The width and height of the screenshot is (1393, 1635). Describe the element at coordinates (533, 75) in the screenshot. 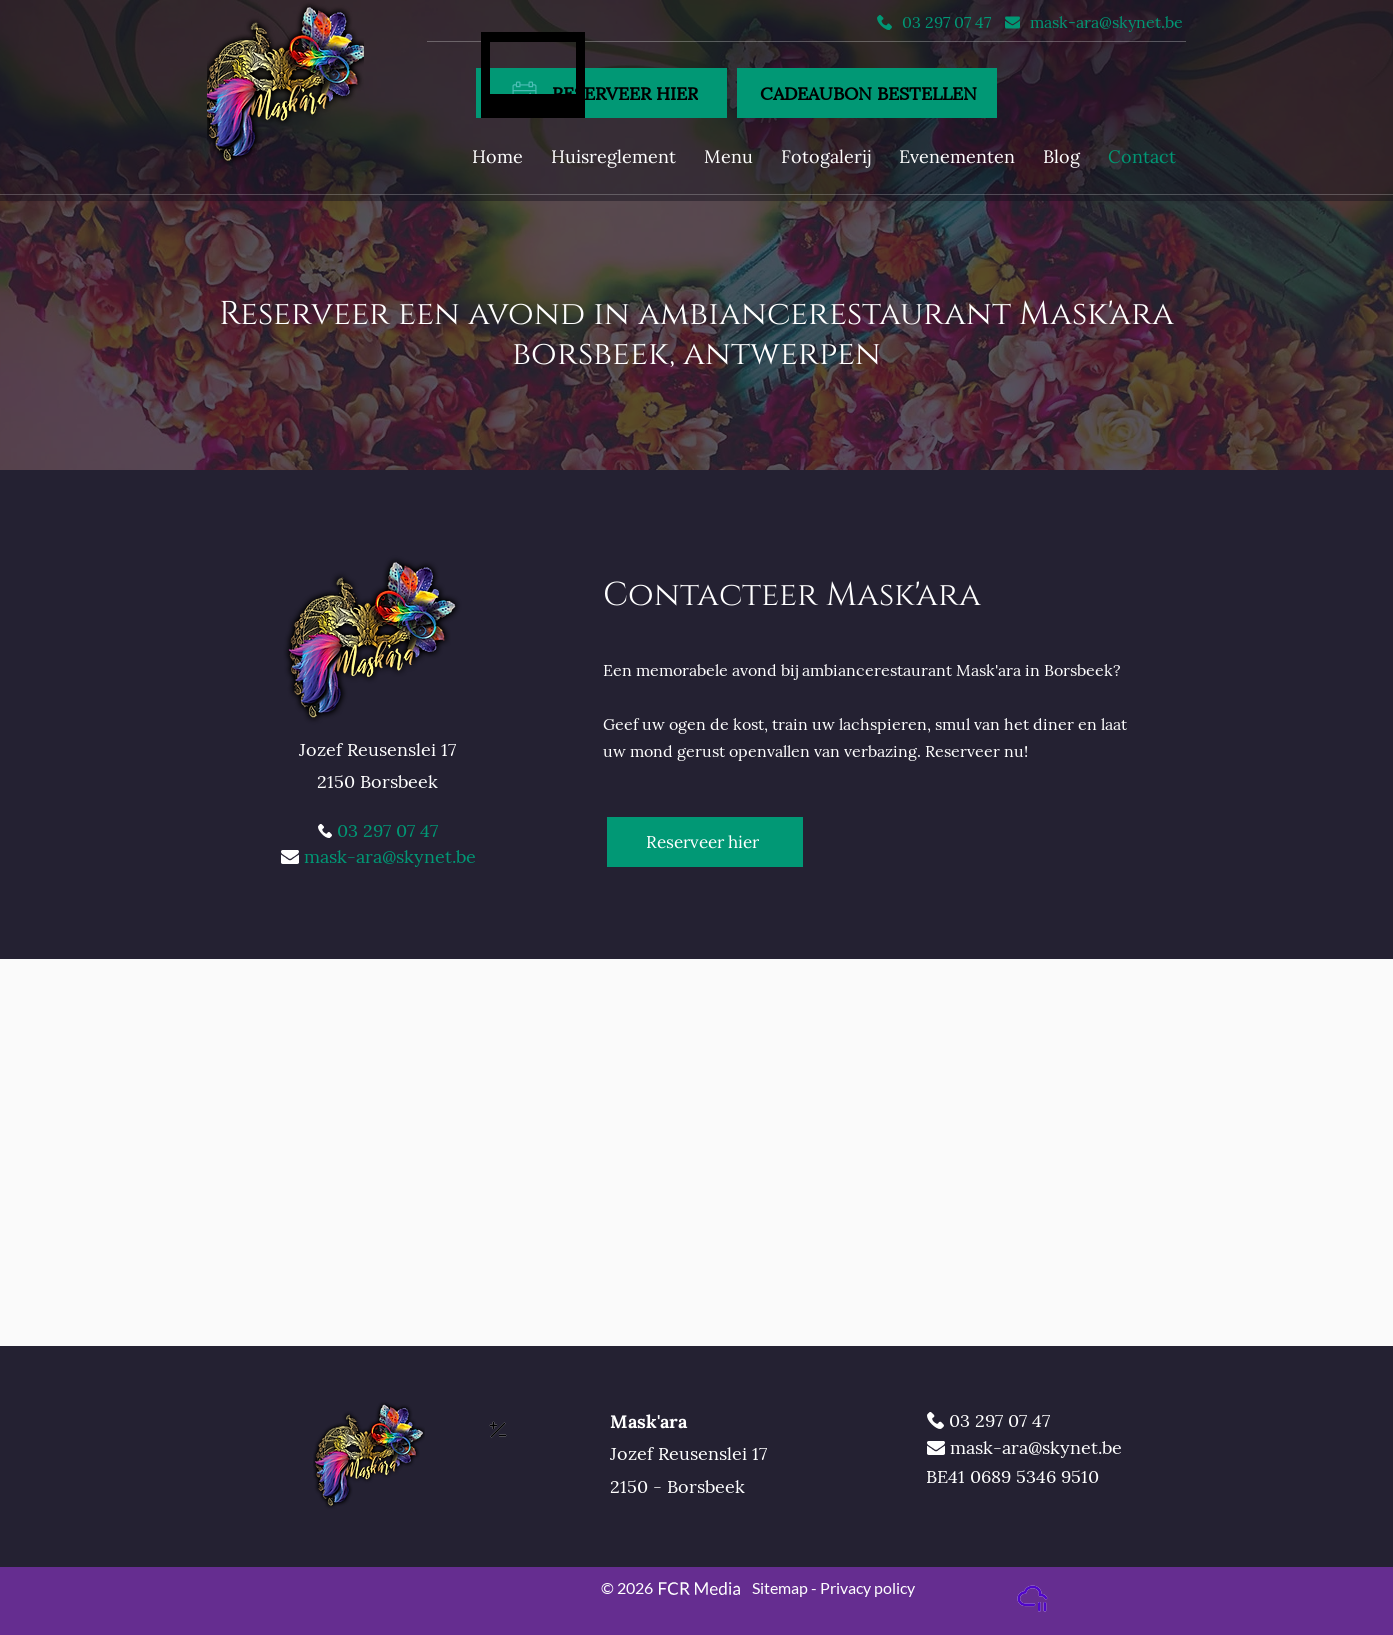

I see `video player with caption or subtitle bar` at that location.